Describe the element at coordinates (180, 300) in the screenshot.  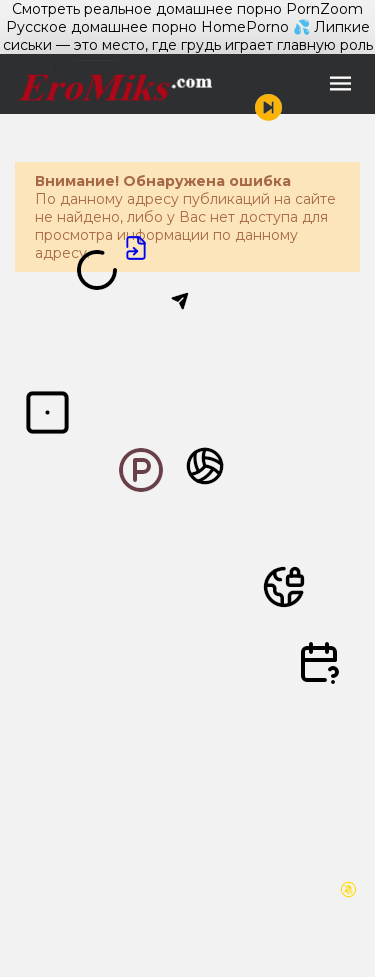
I see `send a message` at that location.